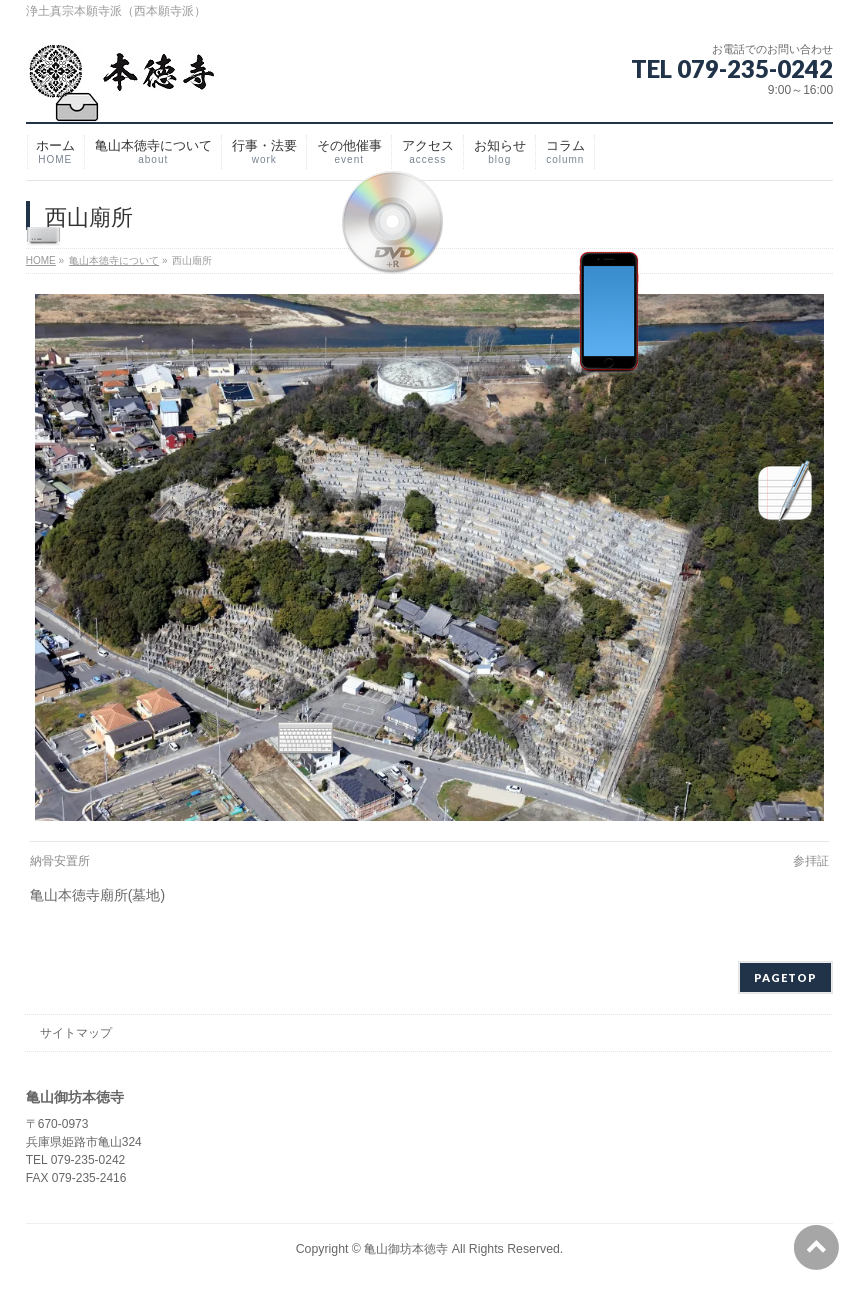  I want to click on DVD+R disc media type indicator, so click(392, 223).